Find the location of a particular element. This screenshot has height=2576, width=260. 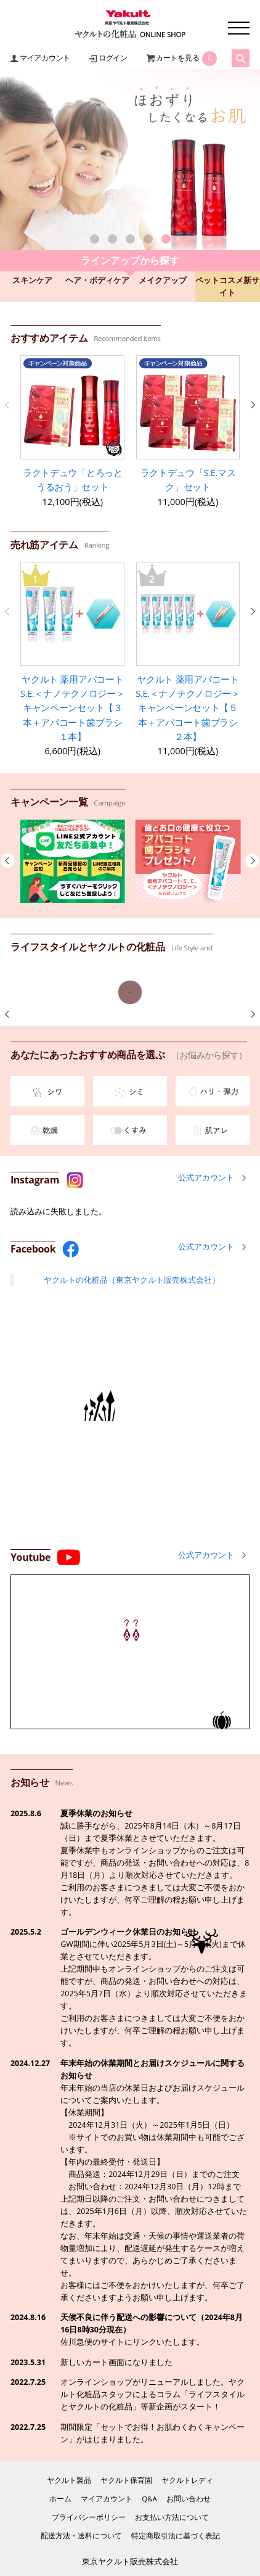

select spear weapon type is located at coordinates (99, 1405).